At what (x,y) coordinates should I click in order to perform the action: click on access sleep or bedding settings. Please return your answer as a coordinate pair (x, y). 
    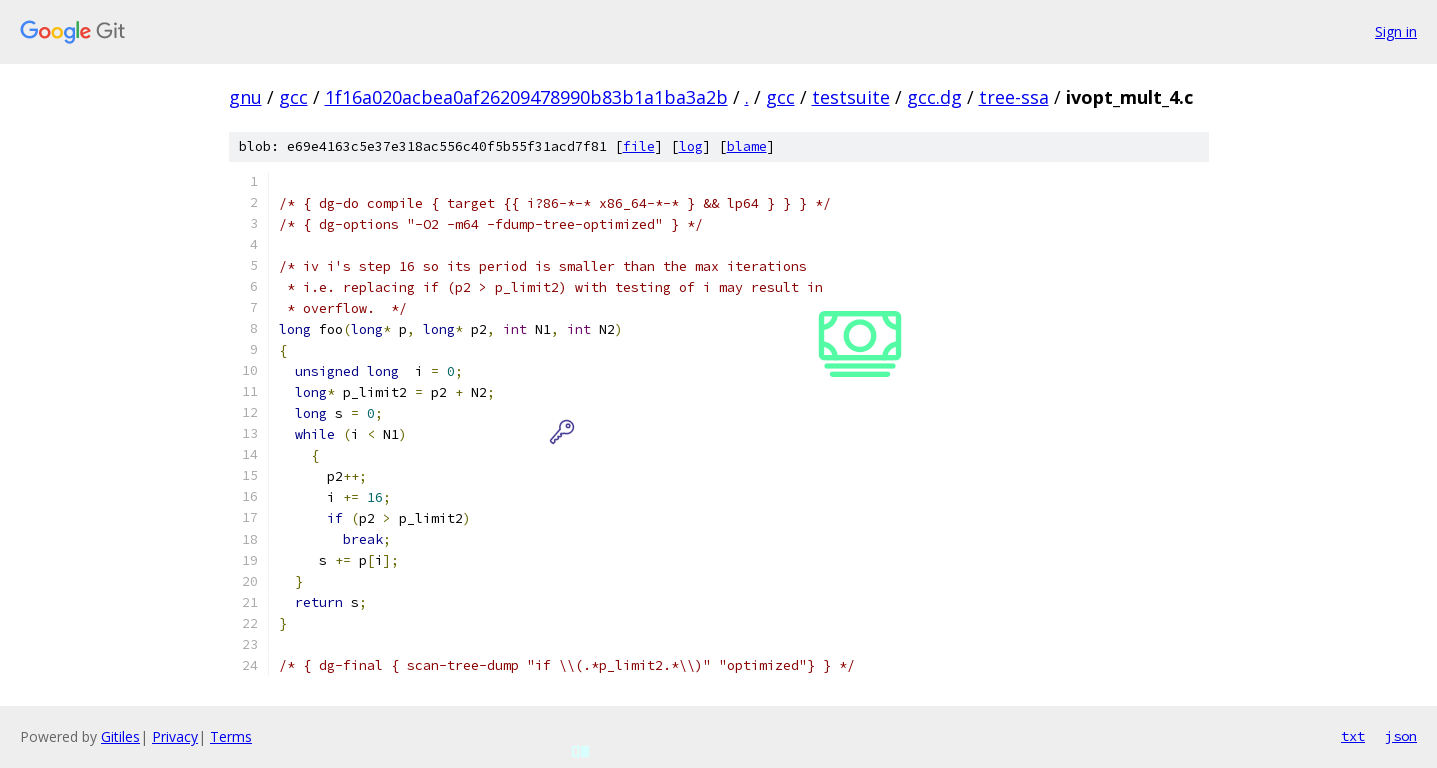
    Looking at the image, I should click on (580, 751).